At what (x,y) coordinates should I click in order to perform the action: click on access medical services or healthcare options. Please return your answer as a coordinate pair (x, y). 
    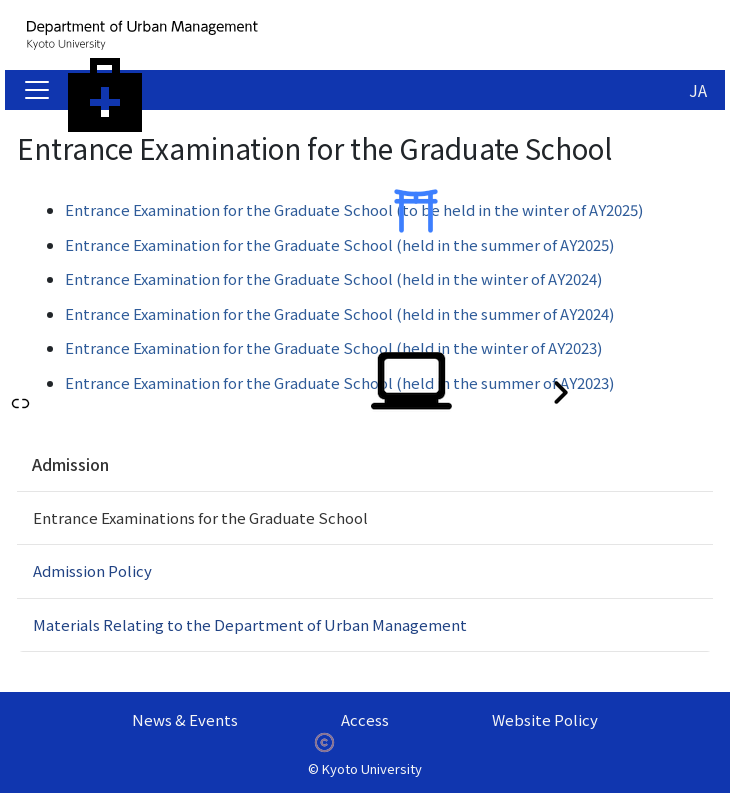
    Looking at the image, I should click on (105, 95).